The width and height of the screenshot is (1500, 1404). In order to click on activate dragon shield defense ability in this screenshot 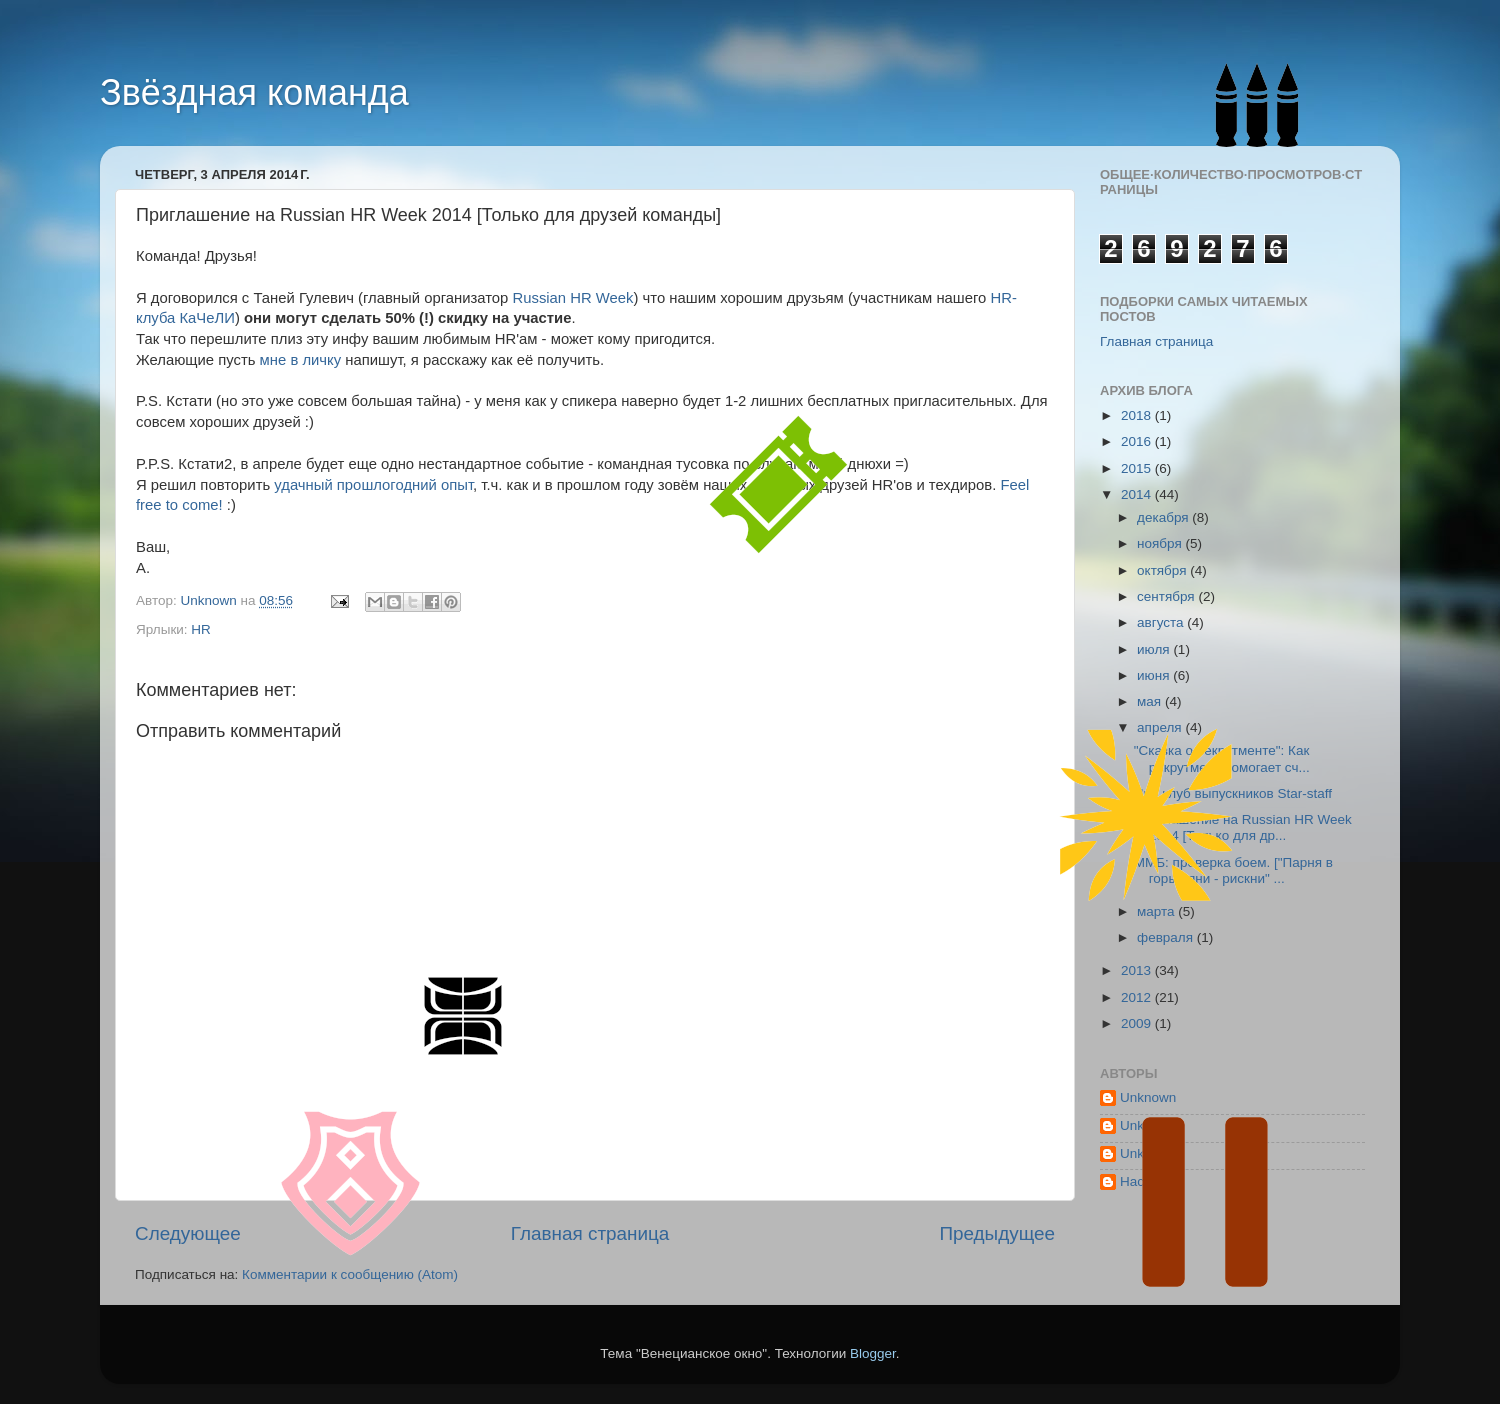, I will do `click(350, 1183)`.